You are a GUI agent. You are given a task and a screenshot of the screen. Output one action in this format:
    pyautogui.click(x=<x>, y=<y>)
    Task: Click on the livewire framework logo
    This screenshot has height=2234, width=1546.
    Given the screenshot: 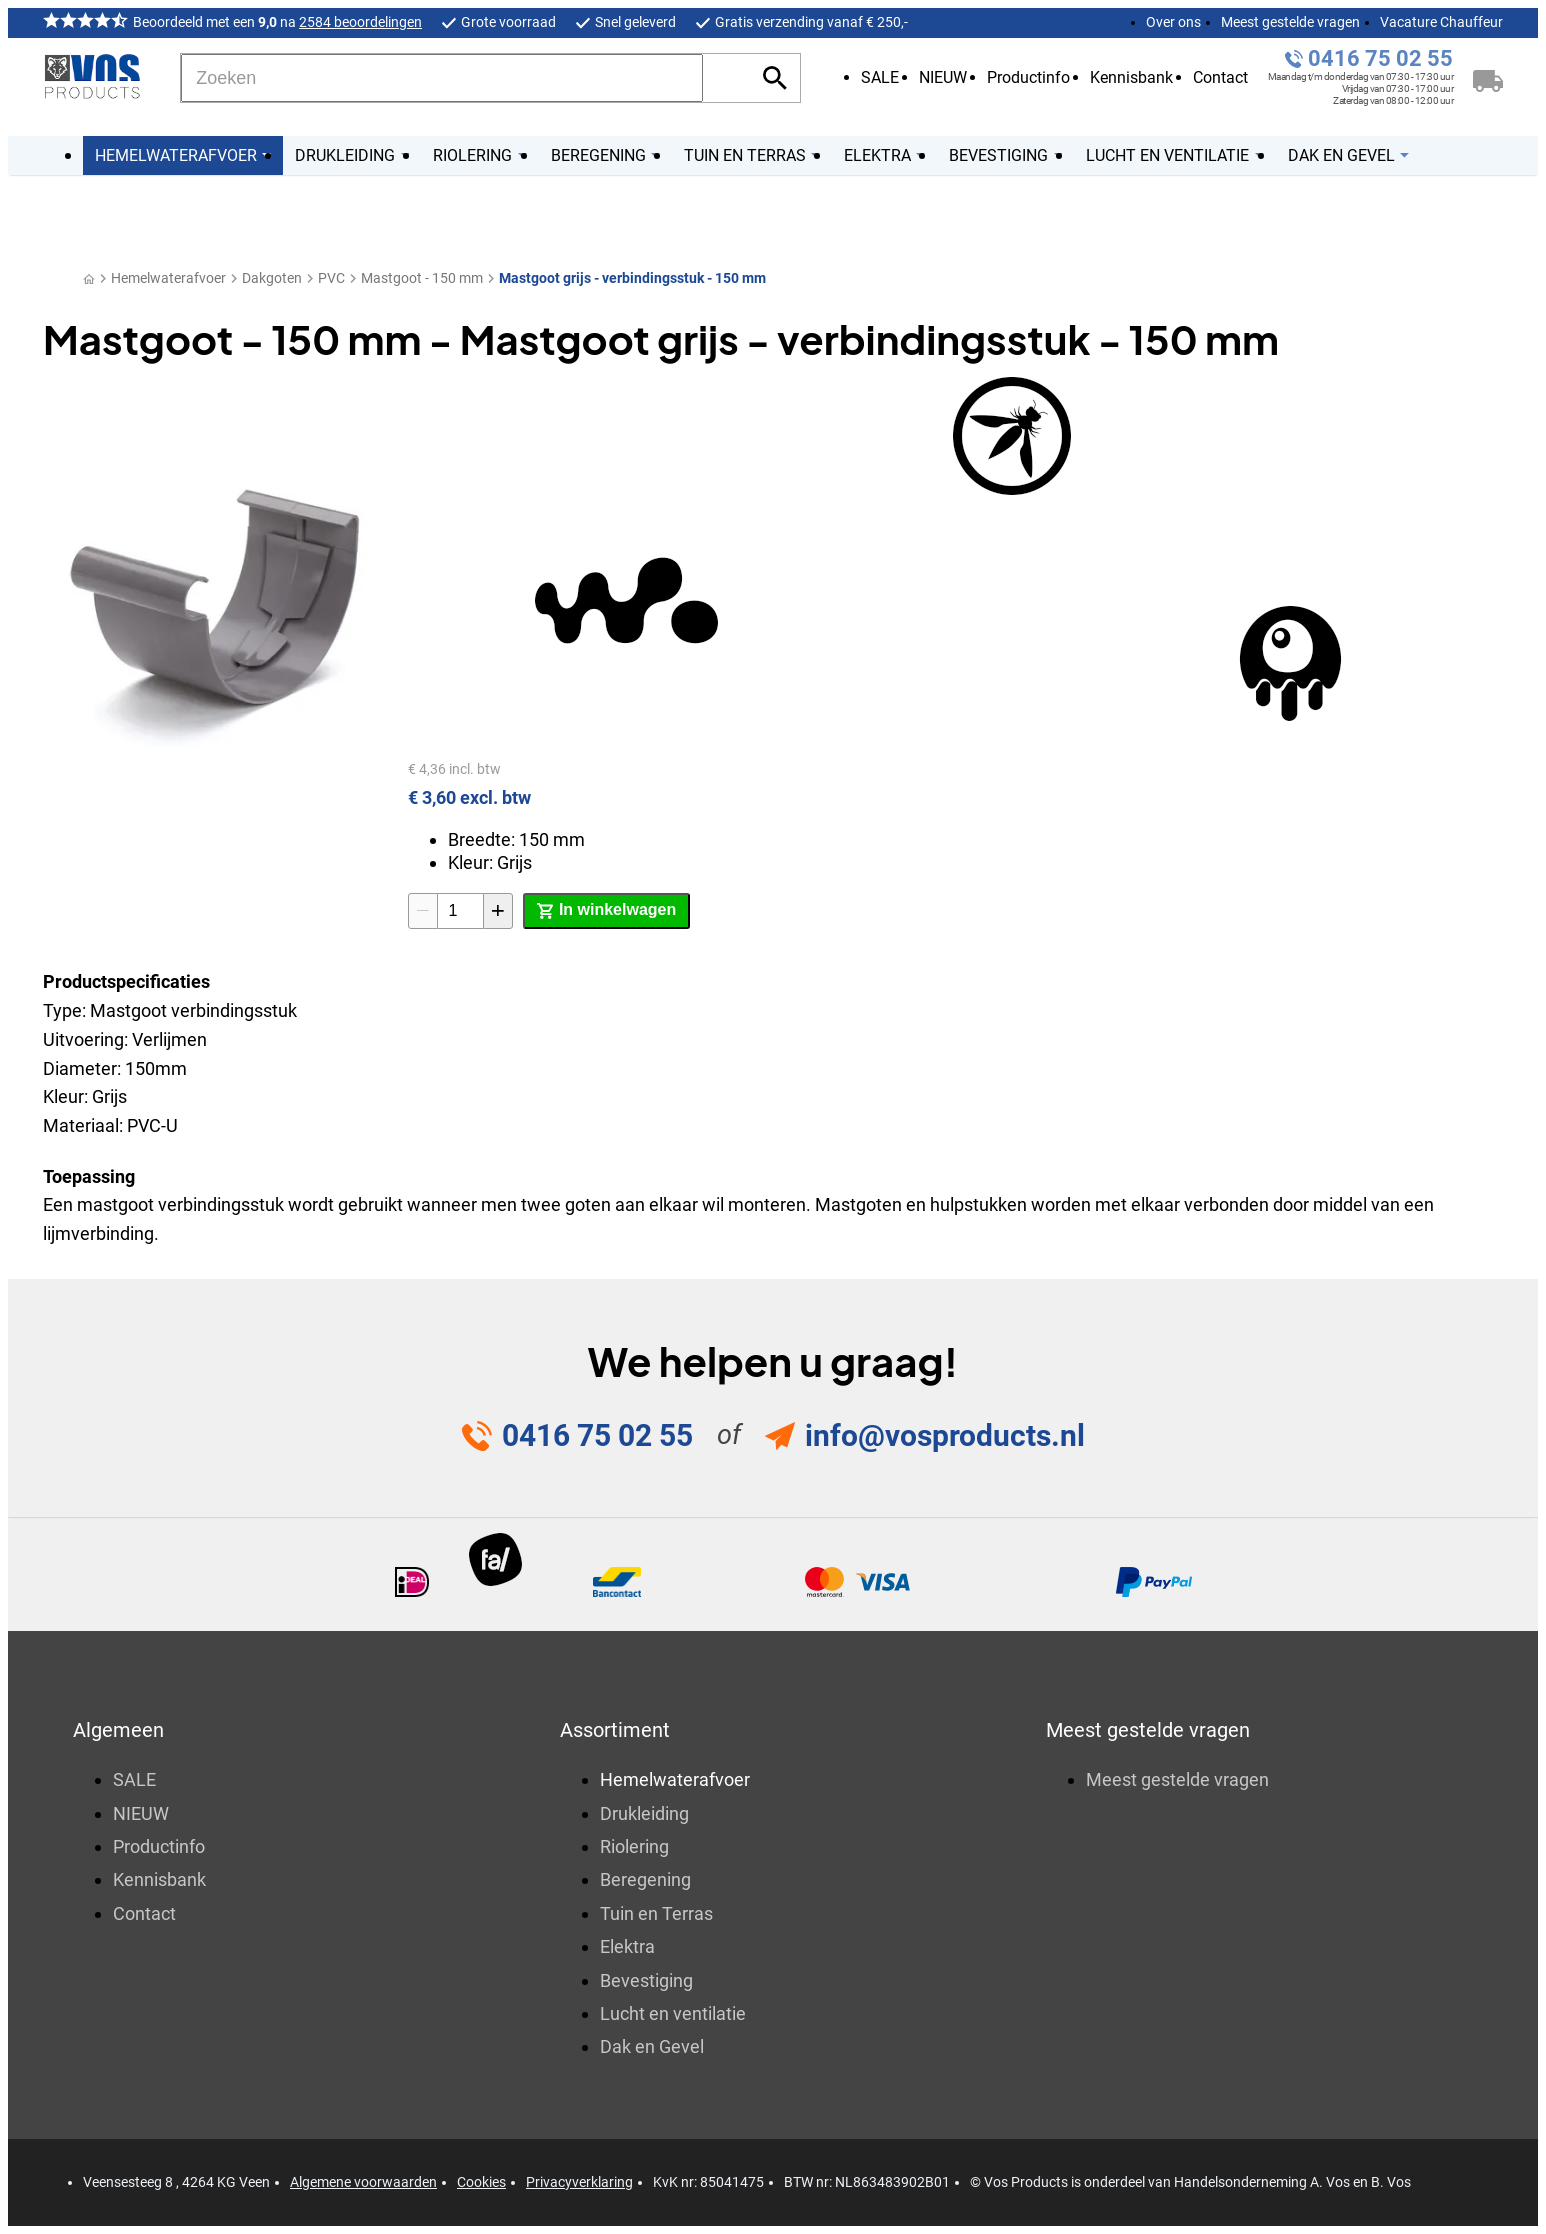 What is the action you would take?
    pyautogui.click(x=1290, y=663)
    